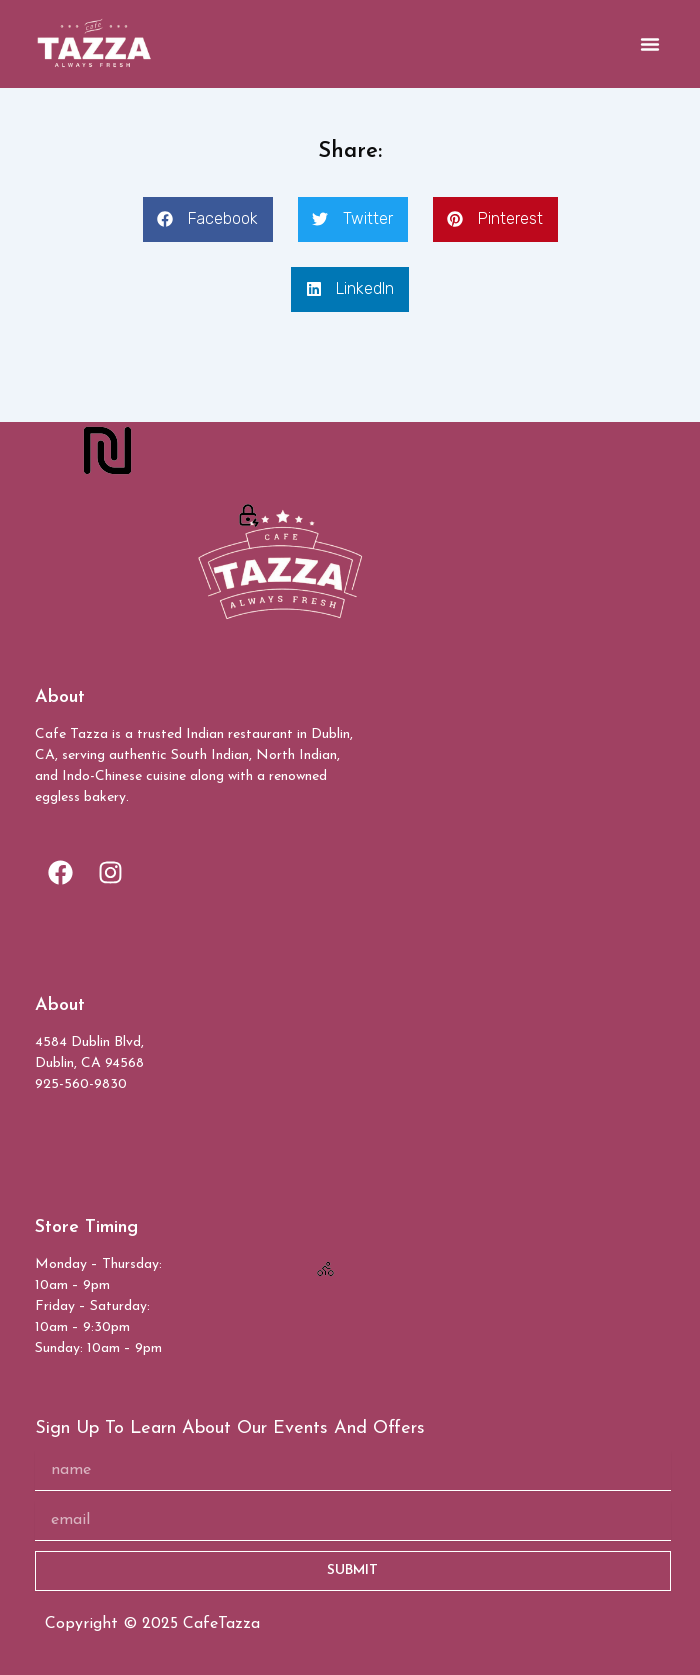 The image size is (700, 1675). What do you see at coordinates (107, 450) in the screenshot?
I see `view prices in Israeli shekels` at bounding box center [107, 450].